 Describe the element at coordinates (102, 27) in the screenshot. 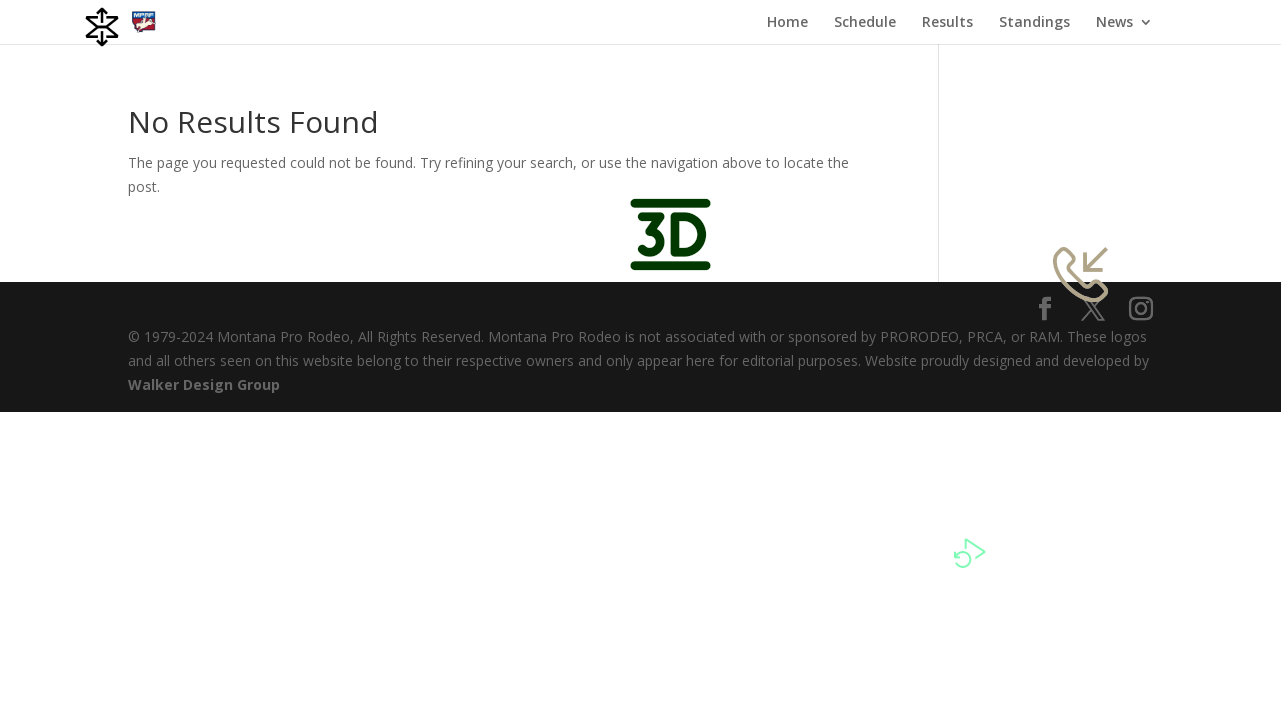

I see `expand all collapsed sections` at that location.